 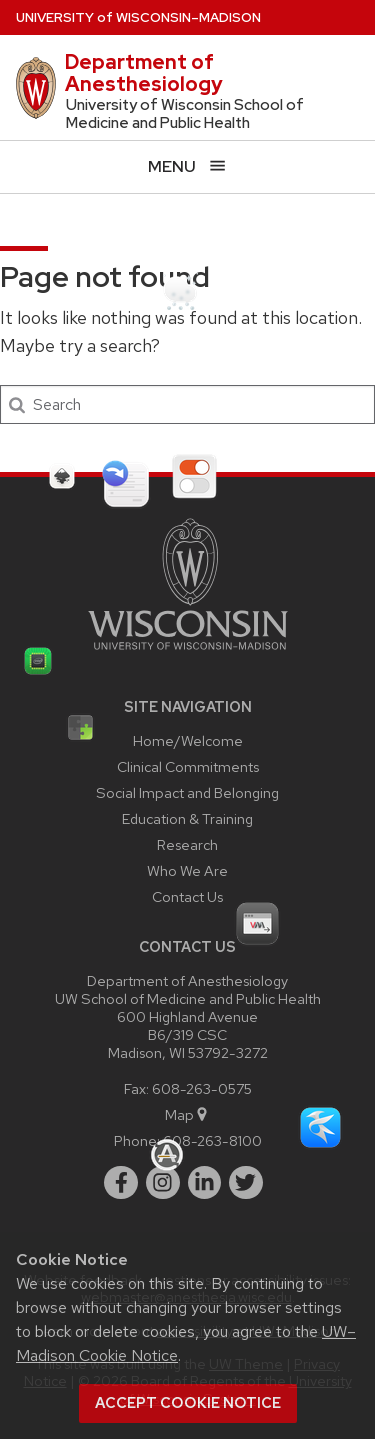 What do you see at coordinates (62, 476) in the screenshot?
I see `open inkscape vector graphics editor` at bounding box center [62, 476].